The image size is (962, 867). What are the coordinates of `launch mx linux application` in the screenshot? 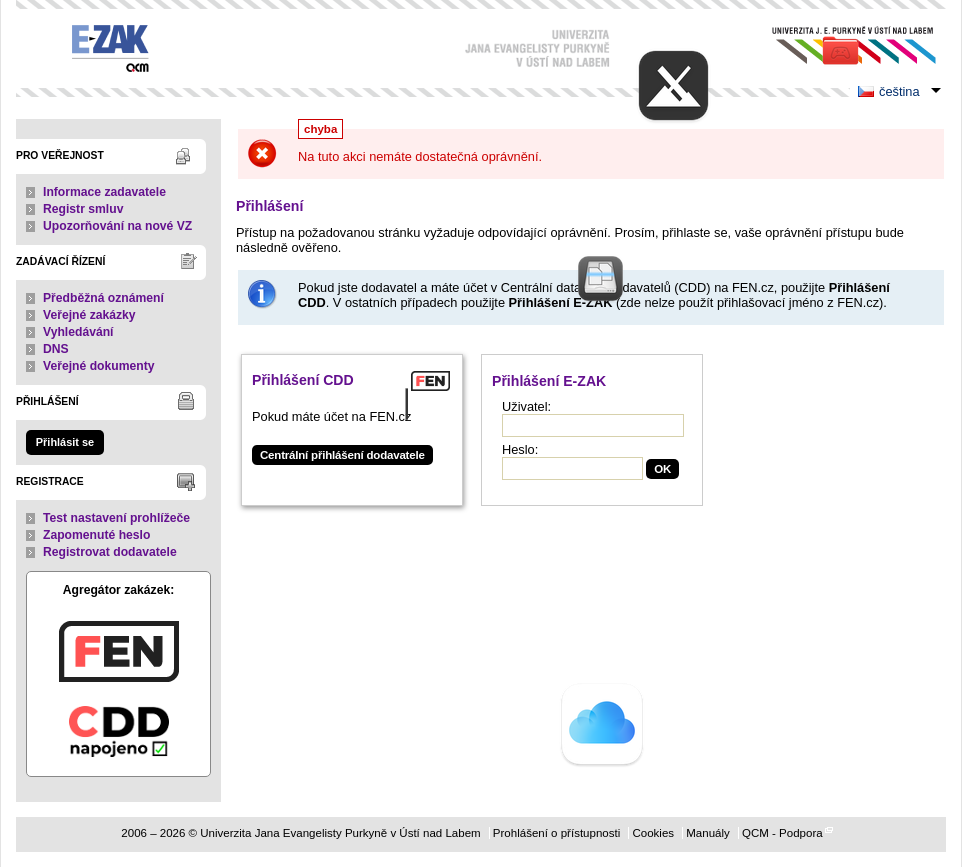 It's located at (673, 85).